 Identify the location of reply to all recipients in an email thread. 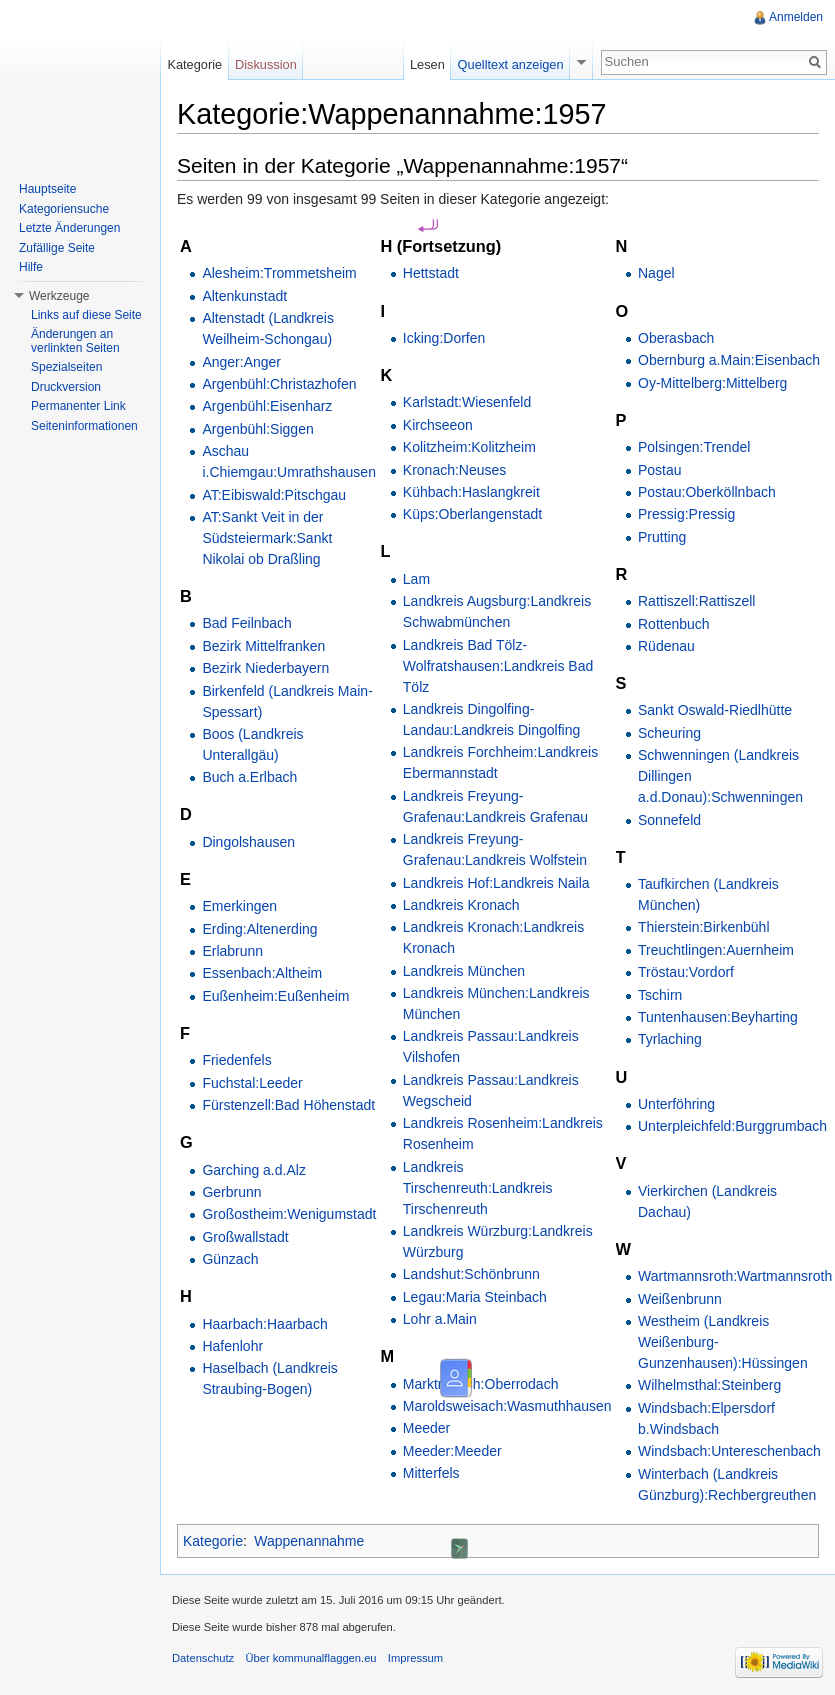
(427, 224).